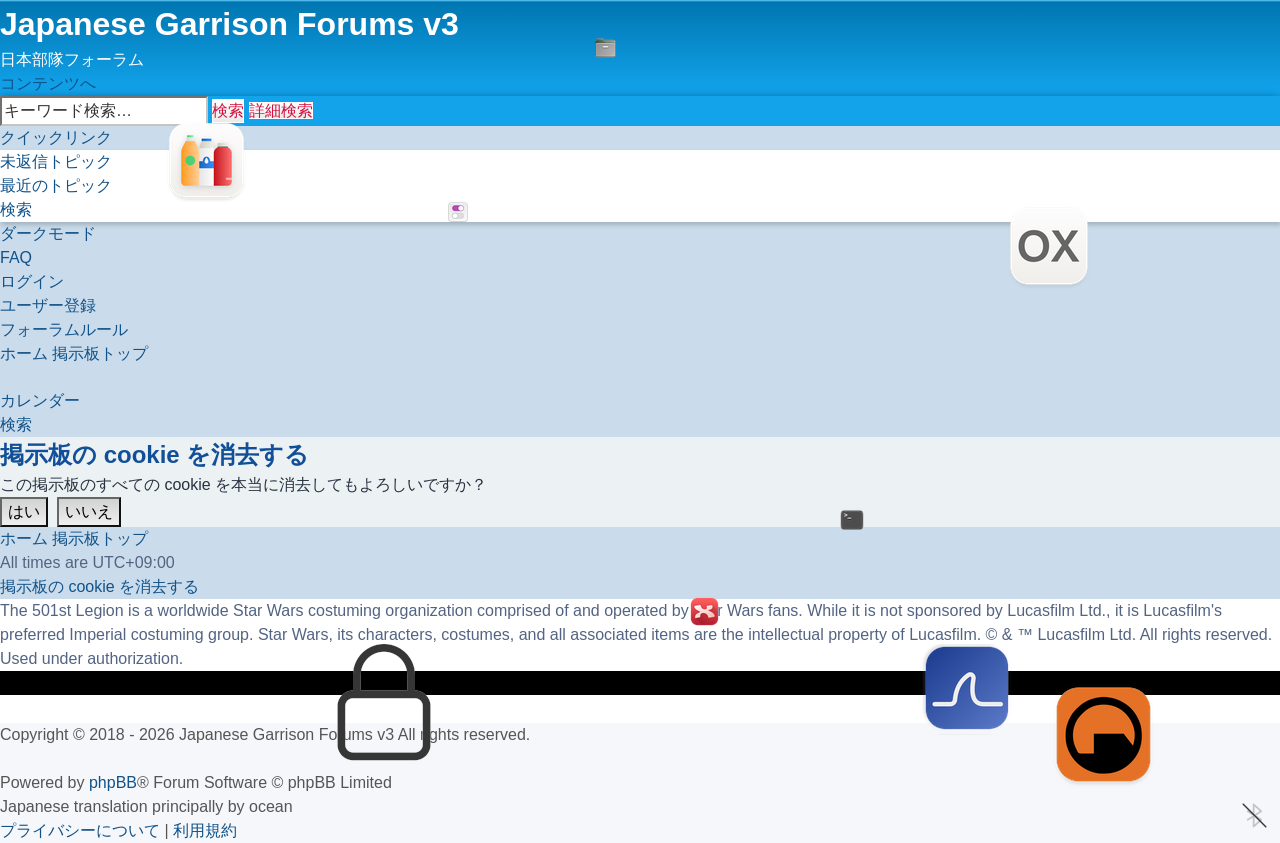 The image size is (1280, 843). What do you see at coordinates (967, 688) in the screenshot?
I see `open wireshark network protocol analyzer` at bounding box center [967, 688].